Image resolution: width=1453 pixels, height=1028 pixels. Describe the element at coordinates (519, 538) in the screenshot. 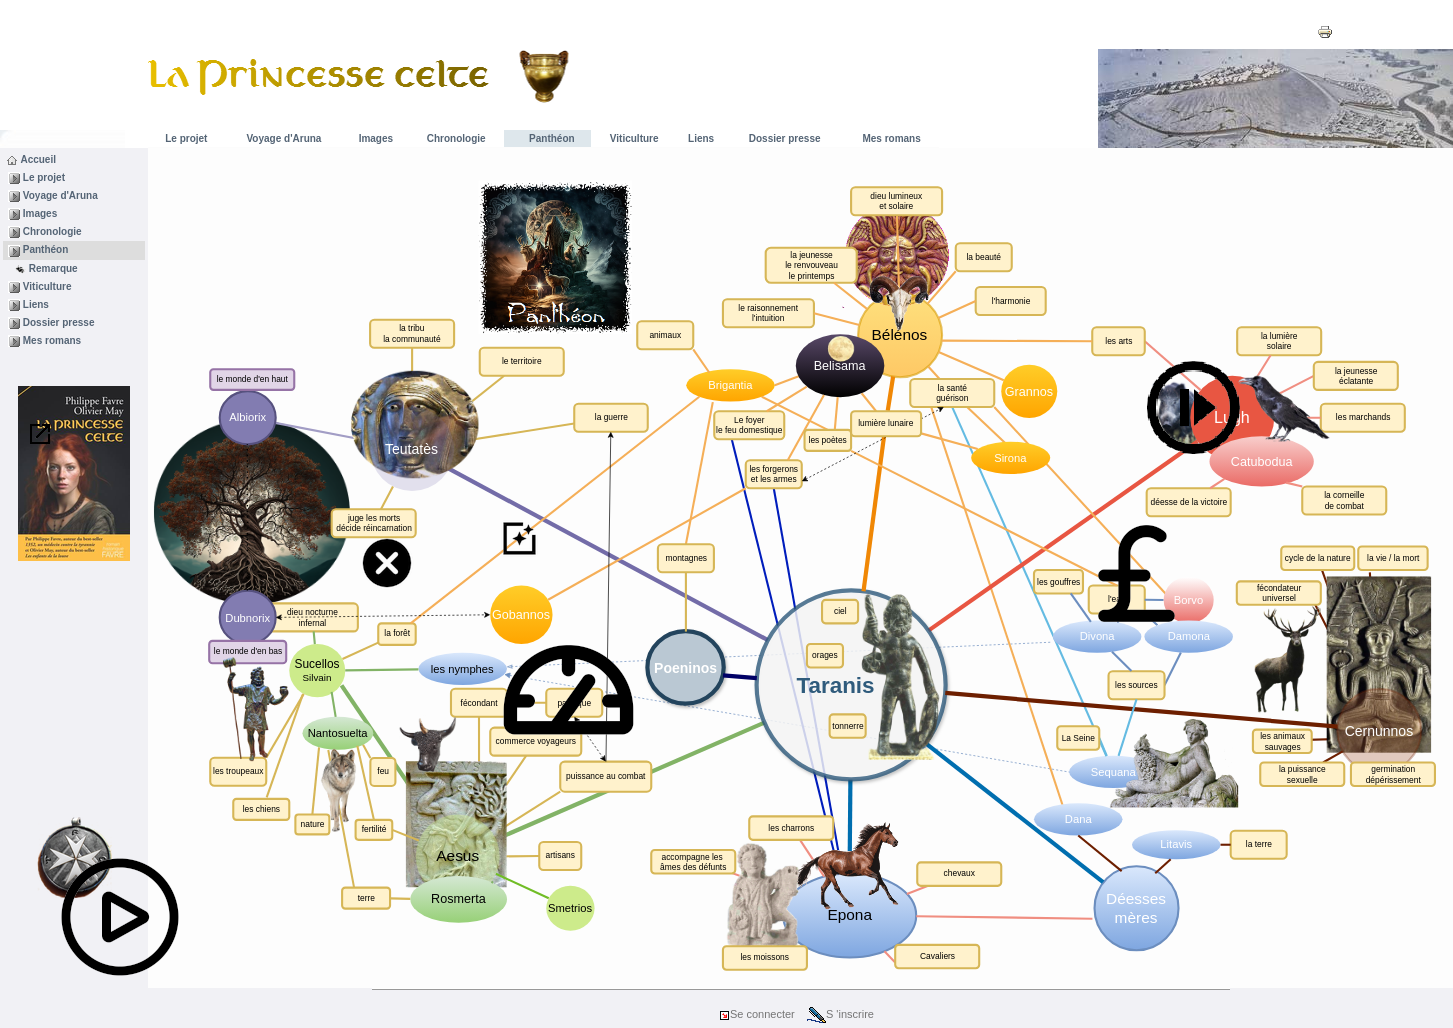

I see `apply filters or effects to a photo` at that location.